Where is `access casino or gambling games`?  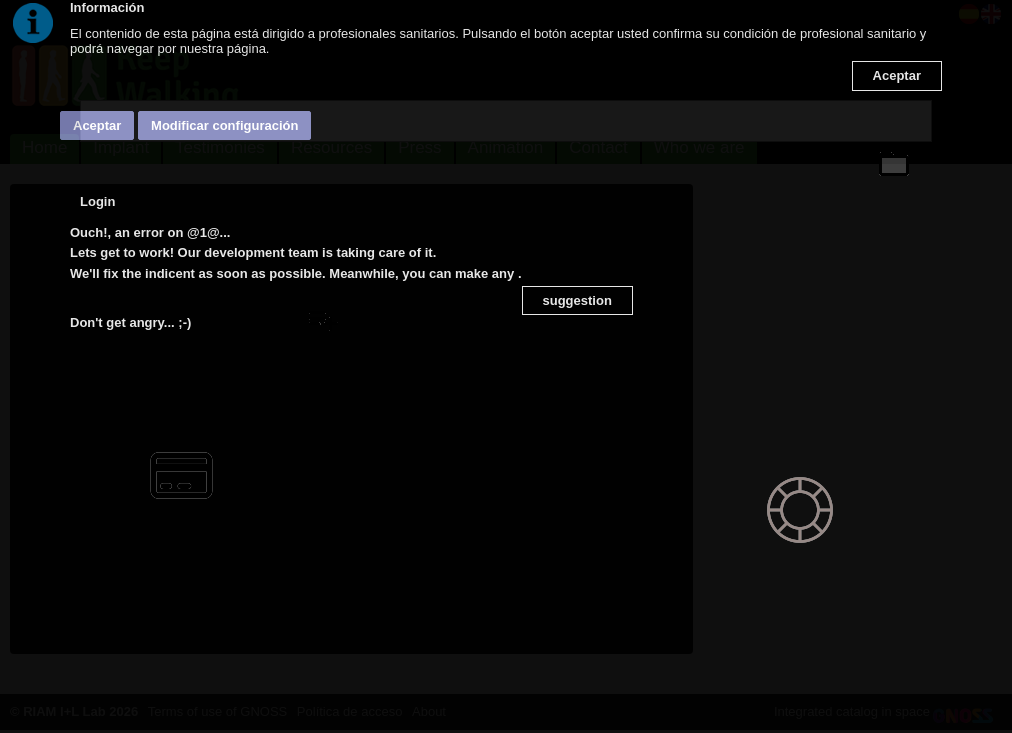 access casino or gambling games is located at coordinates (800, 510).